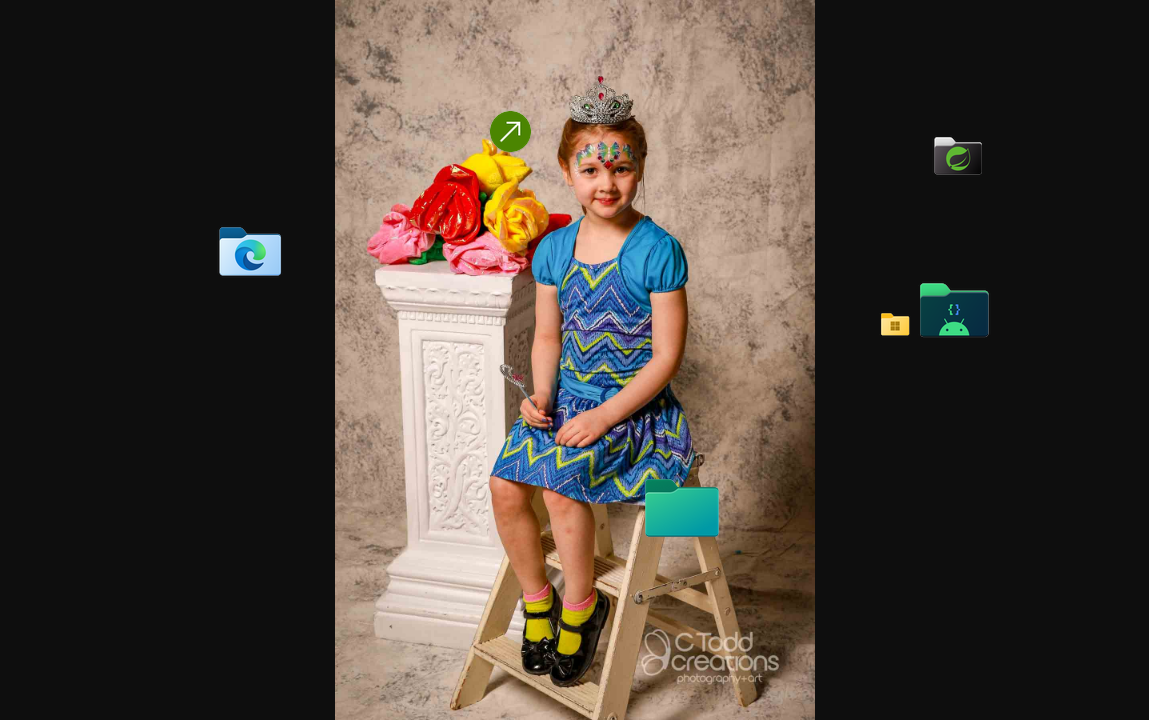  What do you see at coordinates (895, 325) in the screenshot?
I see `open windows system folder` at bounding box center [895, 325].